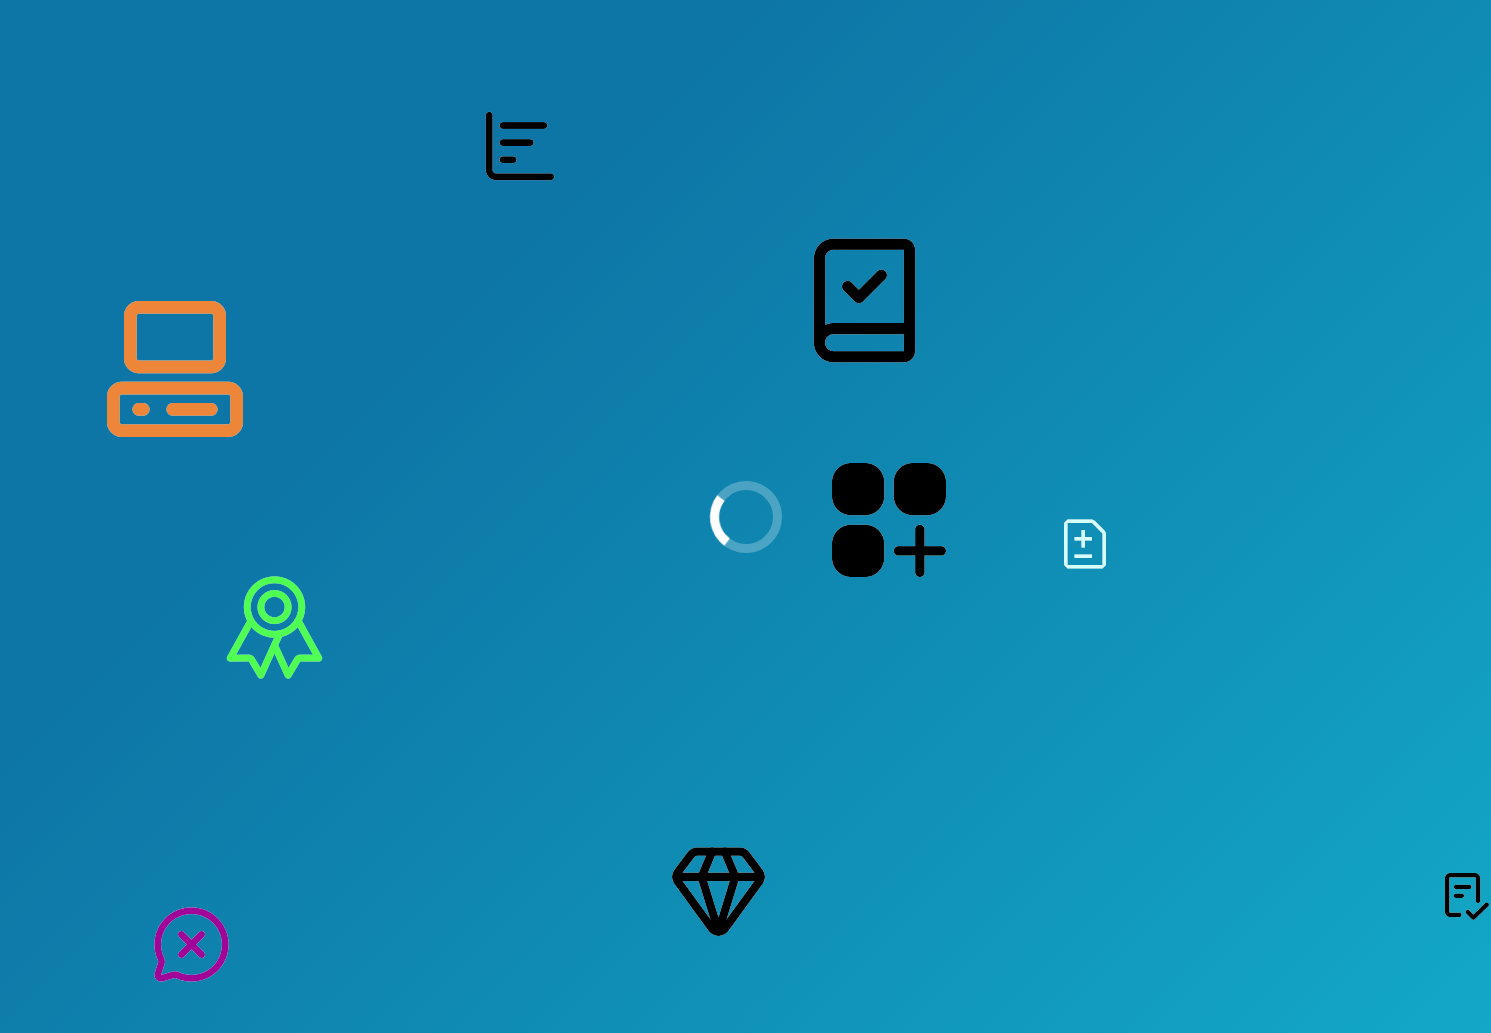 The height and width of the screenshot is (1033, 1491). What do you see at coordinates (274, 627) in the screenshot?
I see `view achievements or awards` at bounding box center [274, 627].